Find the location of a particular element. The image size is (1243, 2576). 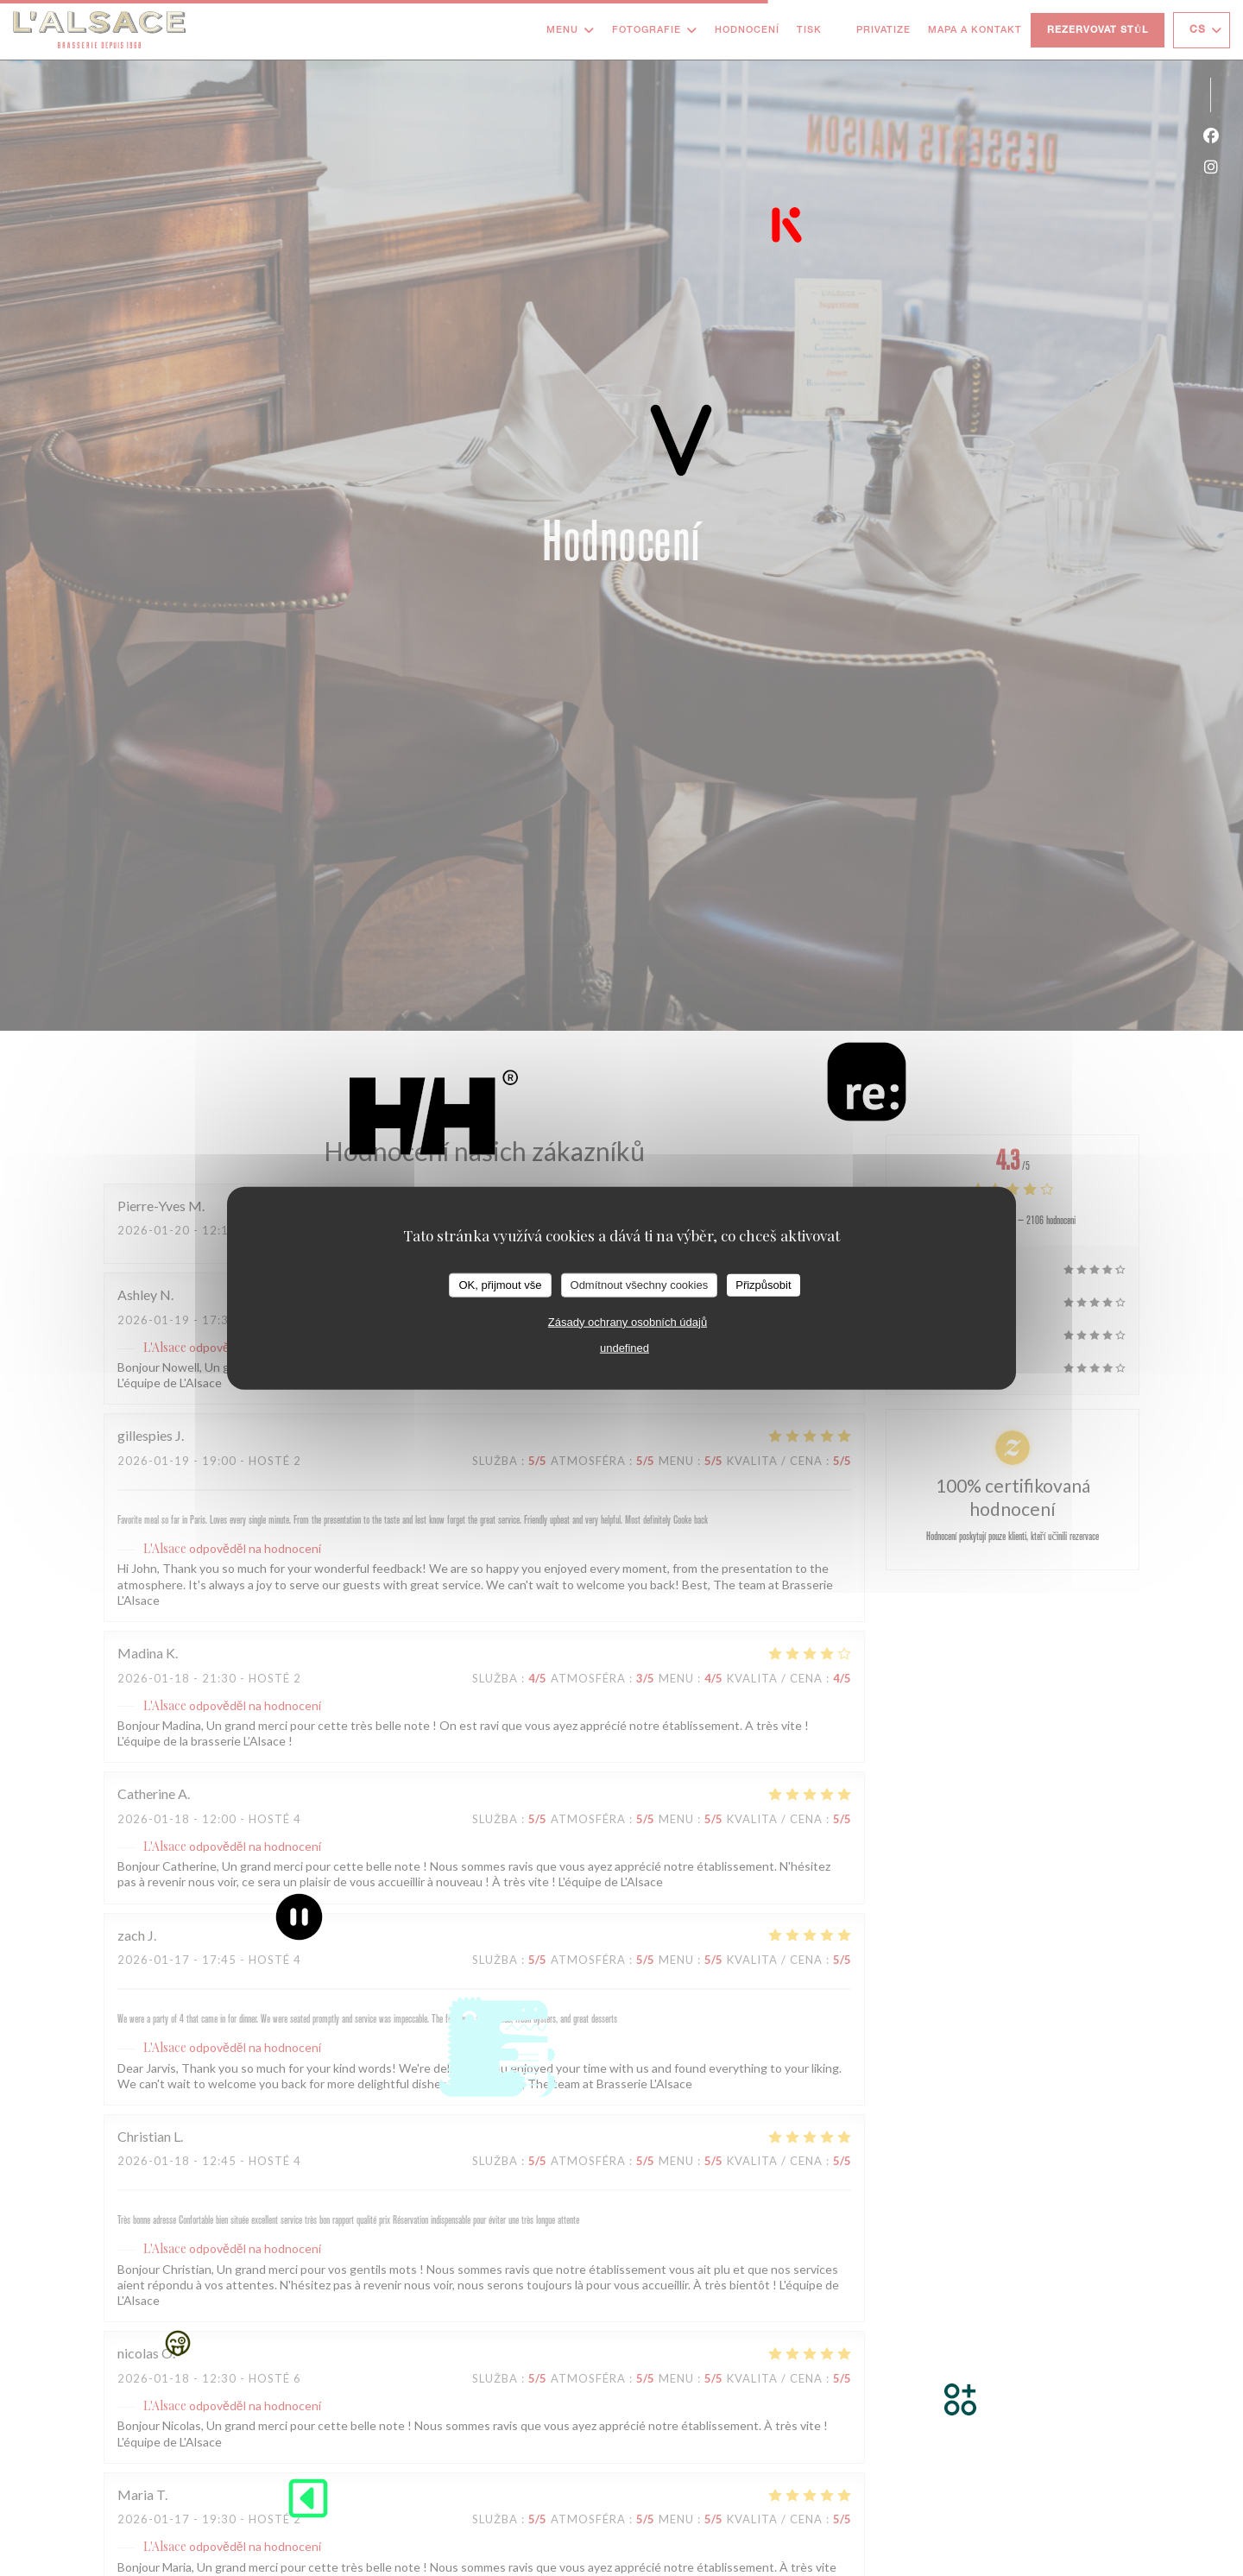

visit the Helly Hansen website is located at coordinates (433, 1112).